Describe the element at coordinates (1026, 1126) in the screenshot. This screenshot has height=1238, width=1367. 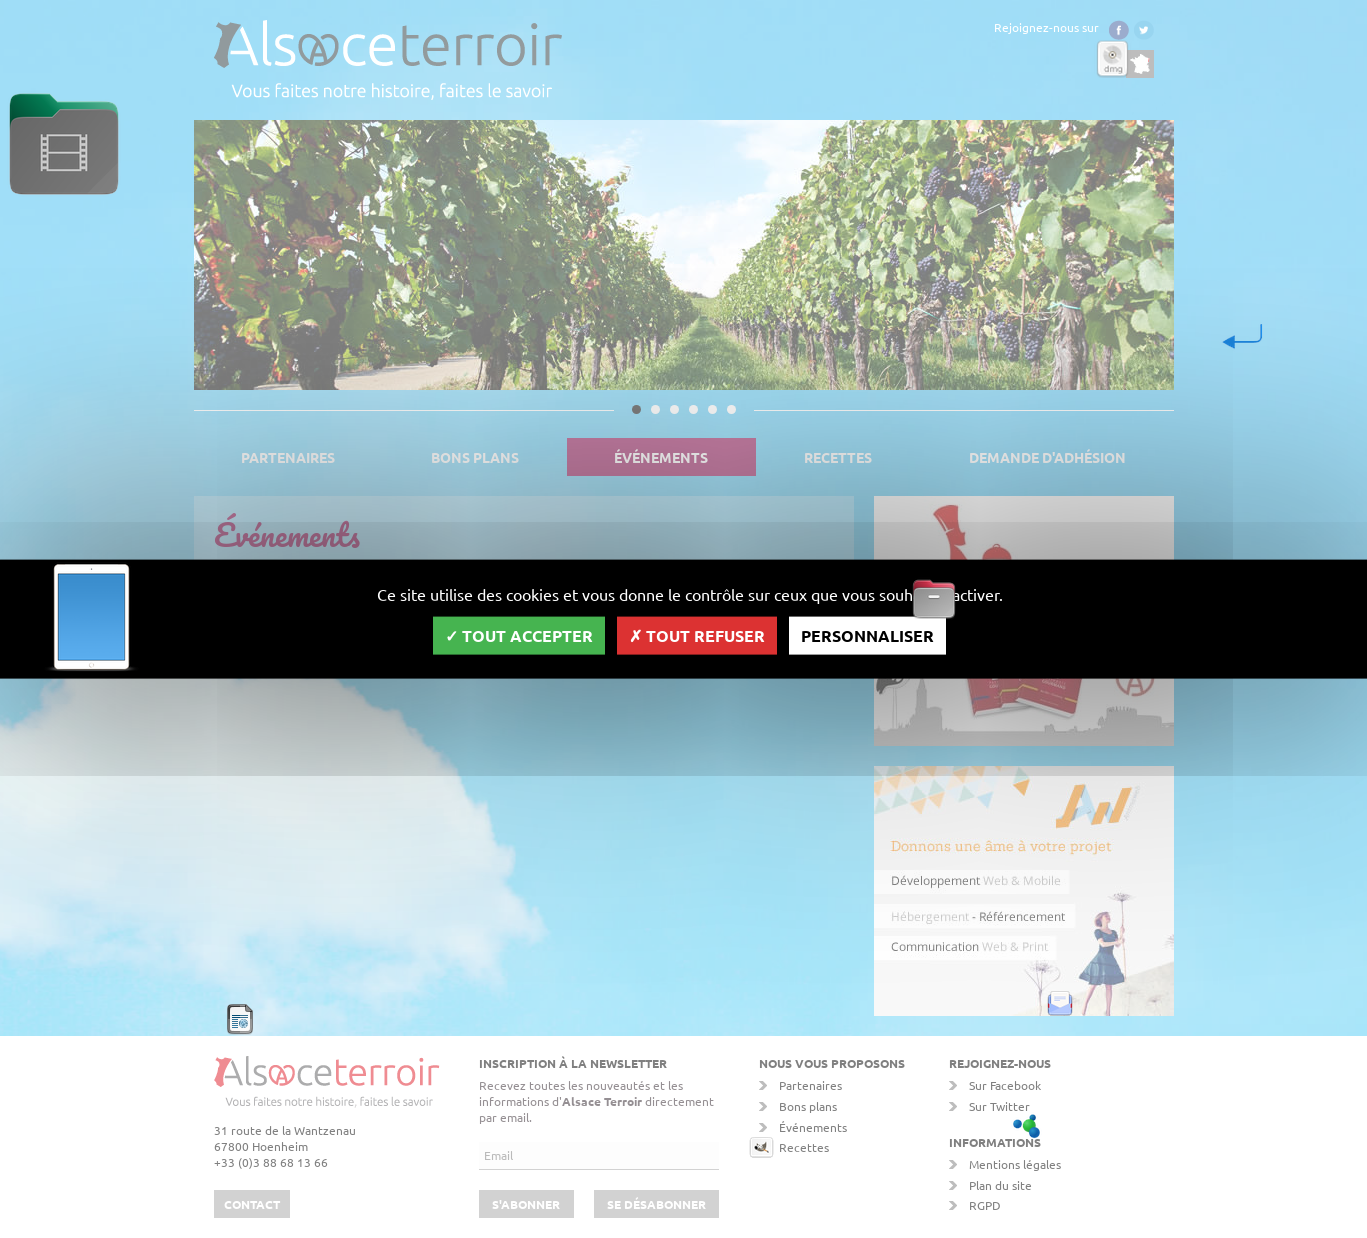
I see `indicates file or folder is shared with homegroup network` at that location.